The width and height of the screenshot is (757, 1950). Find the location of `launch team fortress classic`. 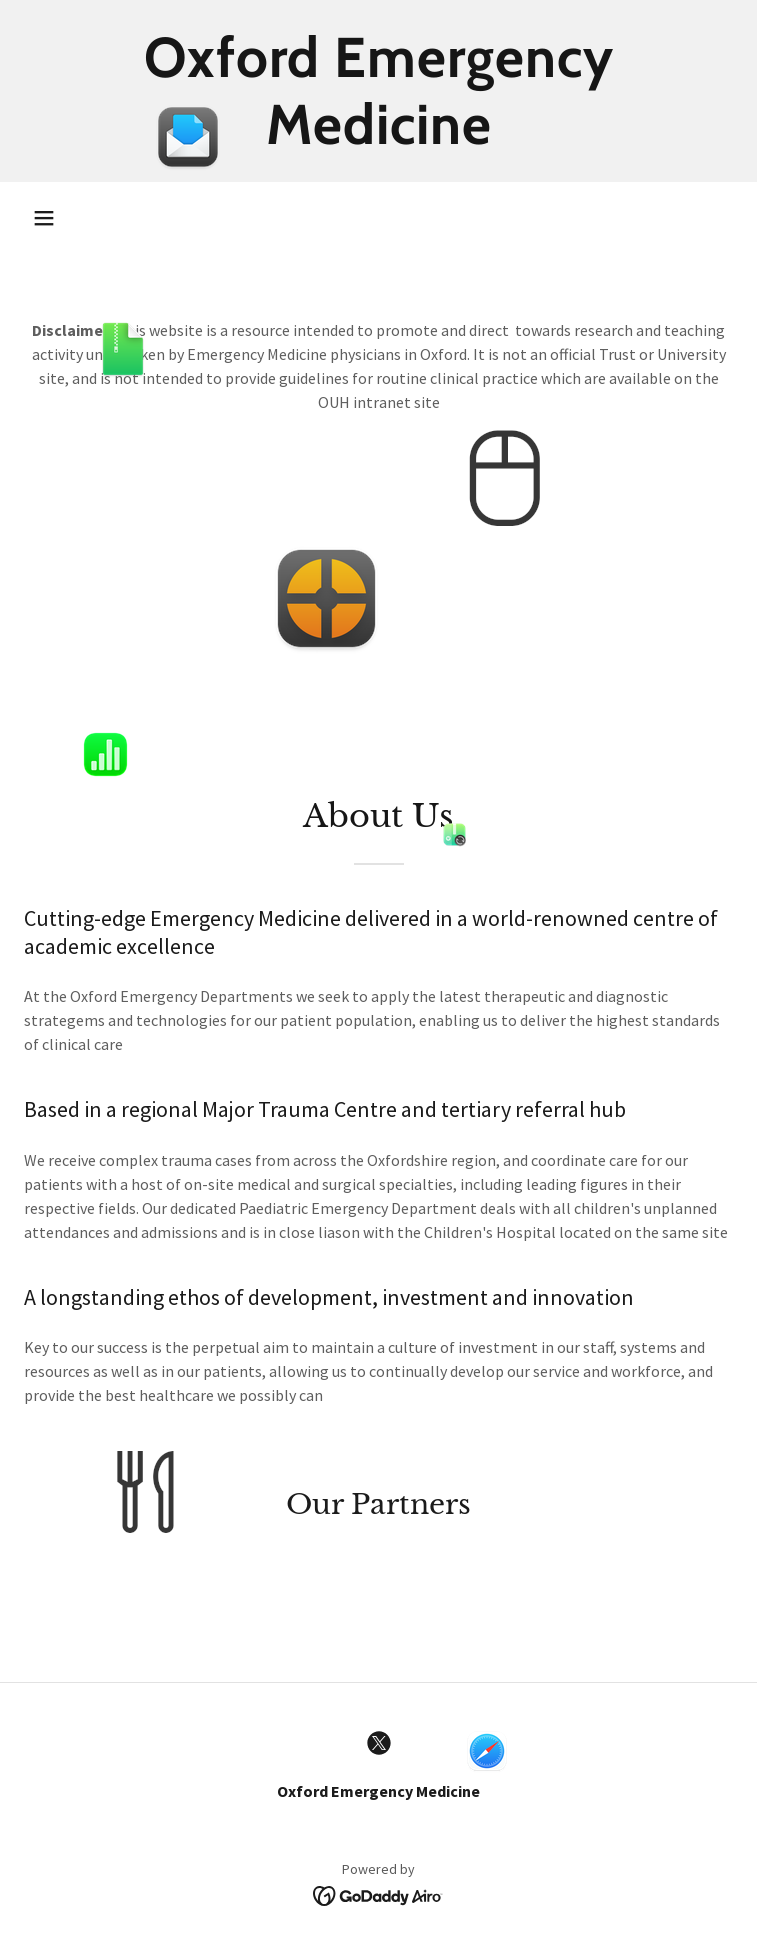

launch team fortress classic is located at coordinates (326, 598).